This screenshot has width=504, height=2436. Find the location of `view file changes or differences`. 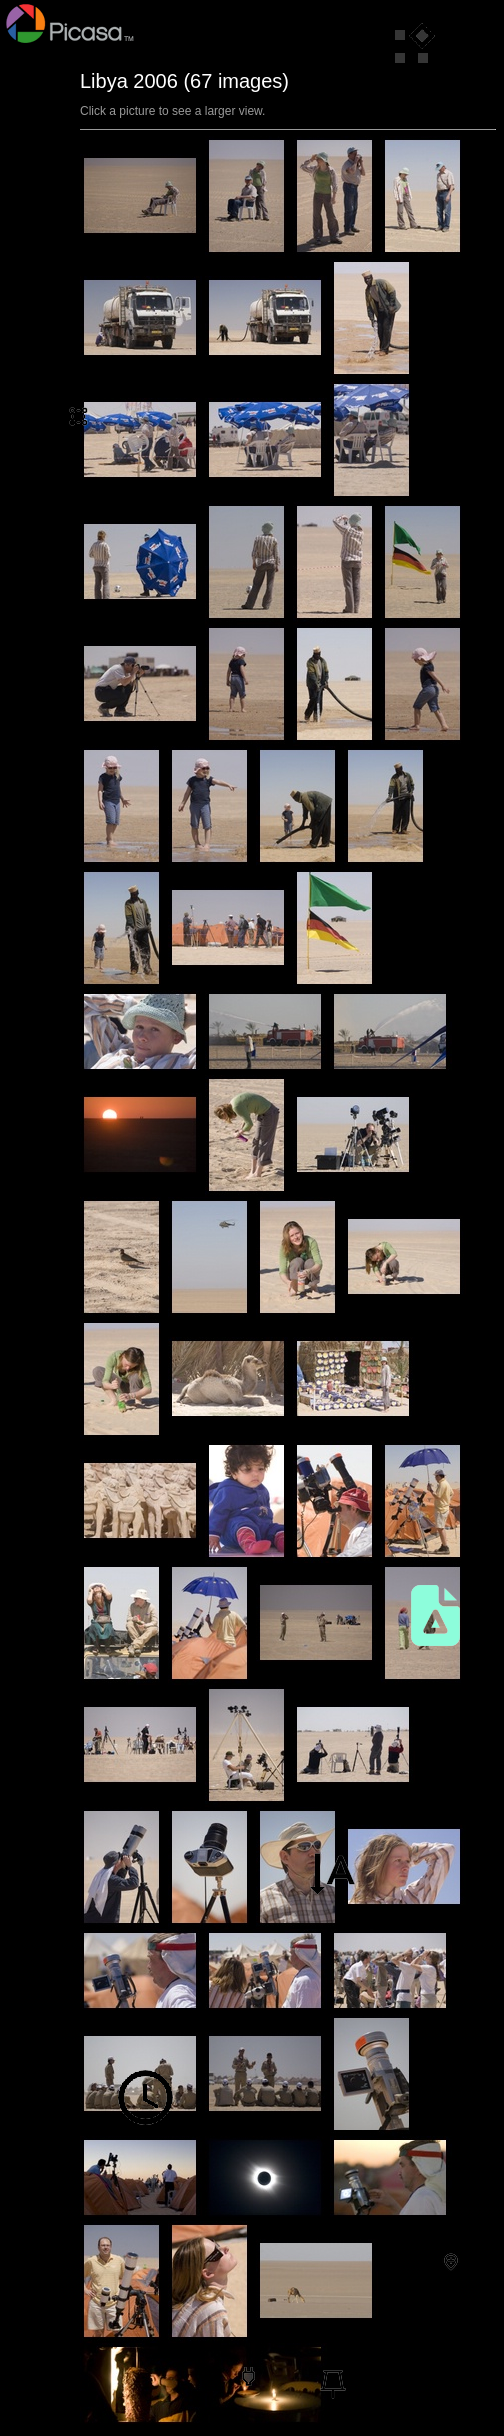

view file changes or differences is located at coordinates (435, 1615).